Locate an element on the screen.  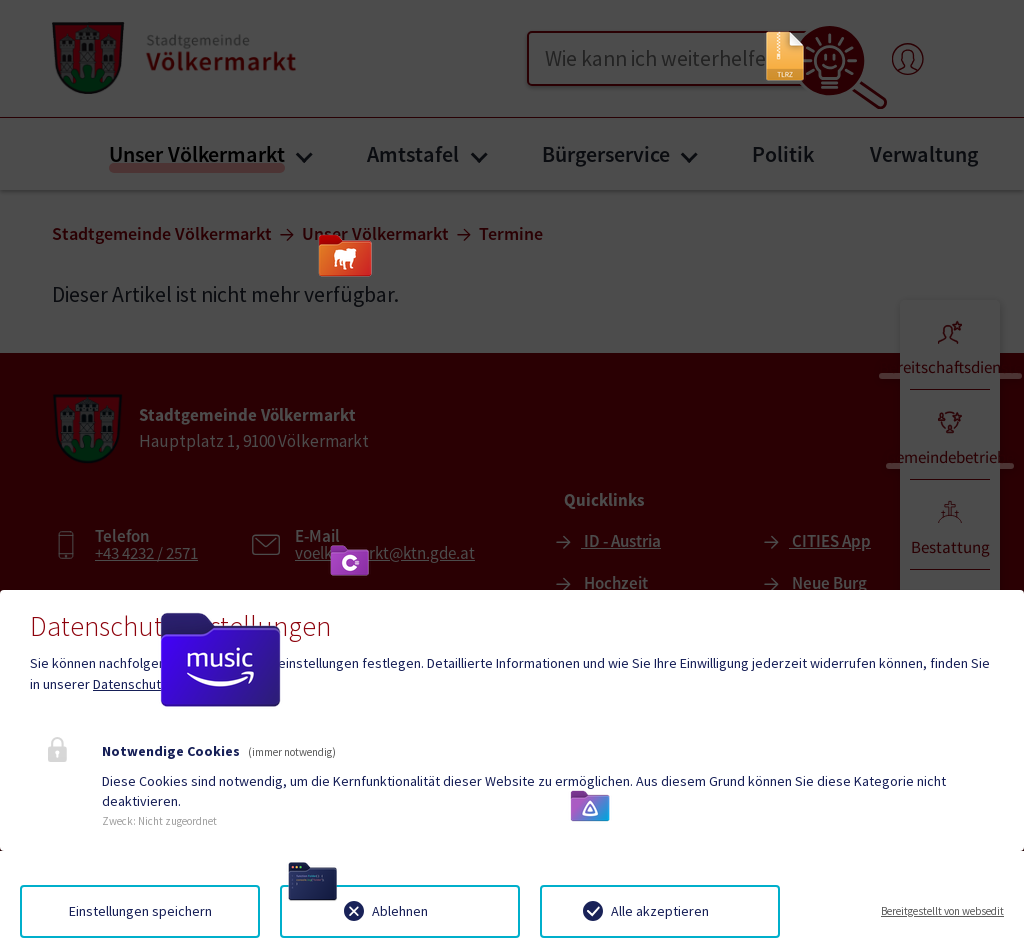
open programming projects folder is located at coordinates (312, 882).